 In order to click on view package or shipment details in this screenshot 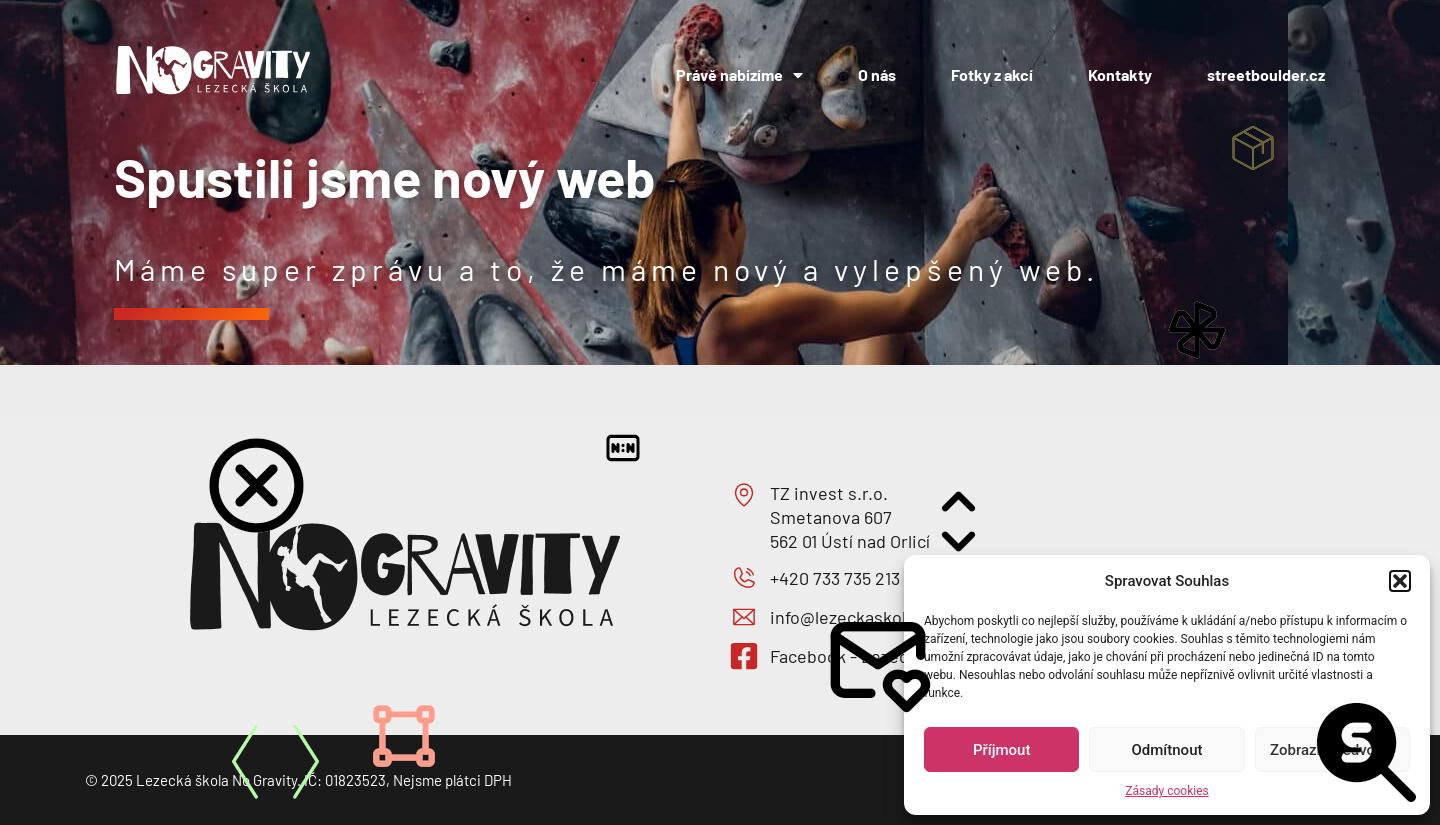, I will do `click(1253, 148)`.